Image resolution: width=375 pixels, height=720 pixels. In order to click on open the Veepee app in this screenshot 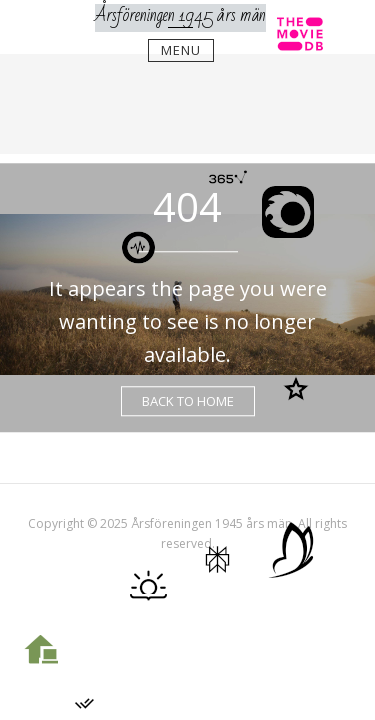, I will do `click(291, 550)`.